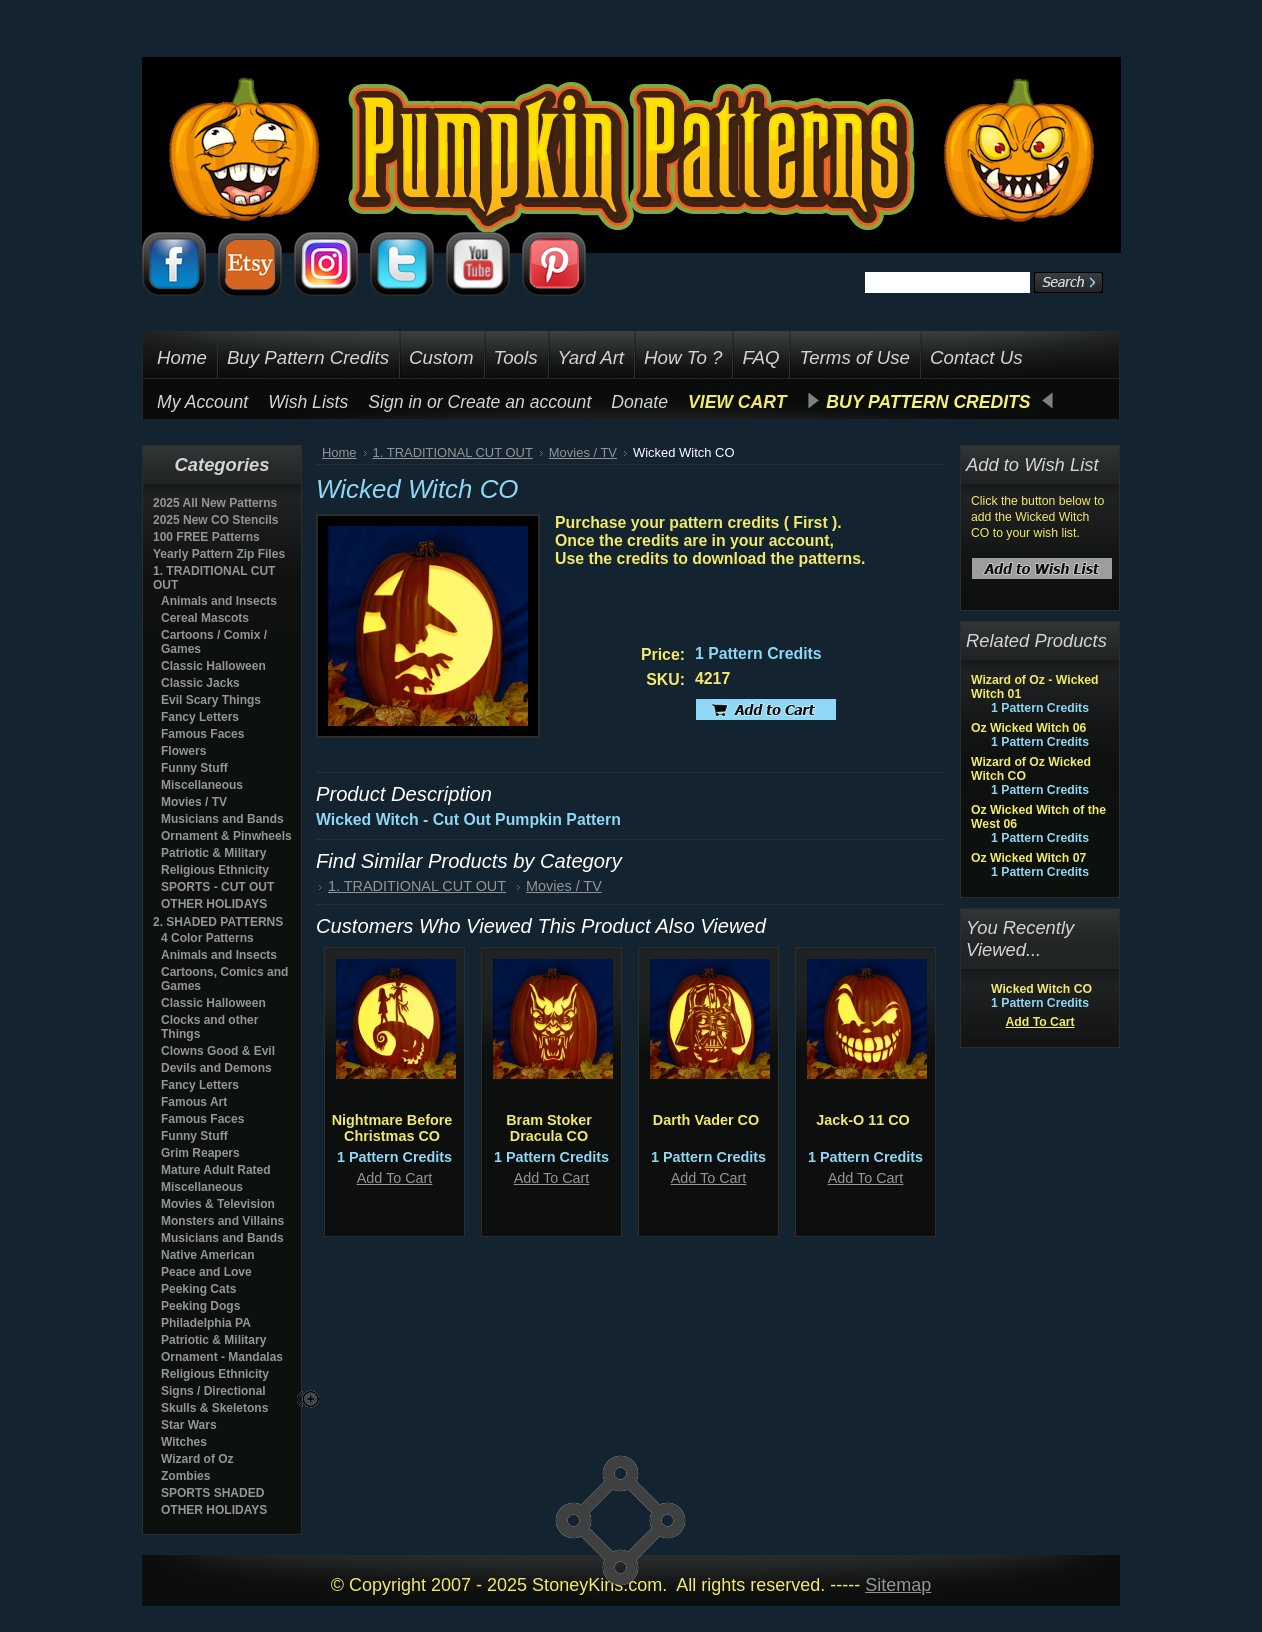 Image resolution: width=1262 pixels, height=1632 pixels. What do you see at coordinates (308, 1399) in the screenshot?
I see `add a duplicate control point` at bounding box center [308, 1399].